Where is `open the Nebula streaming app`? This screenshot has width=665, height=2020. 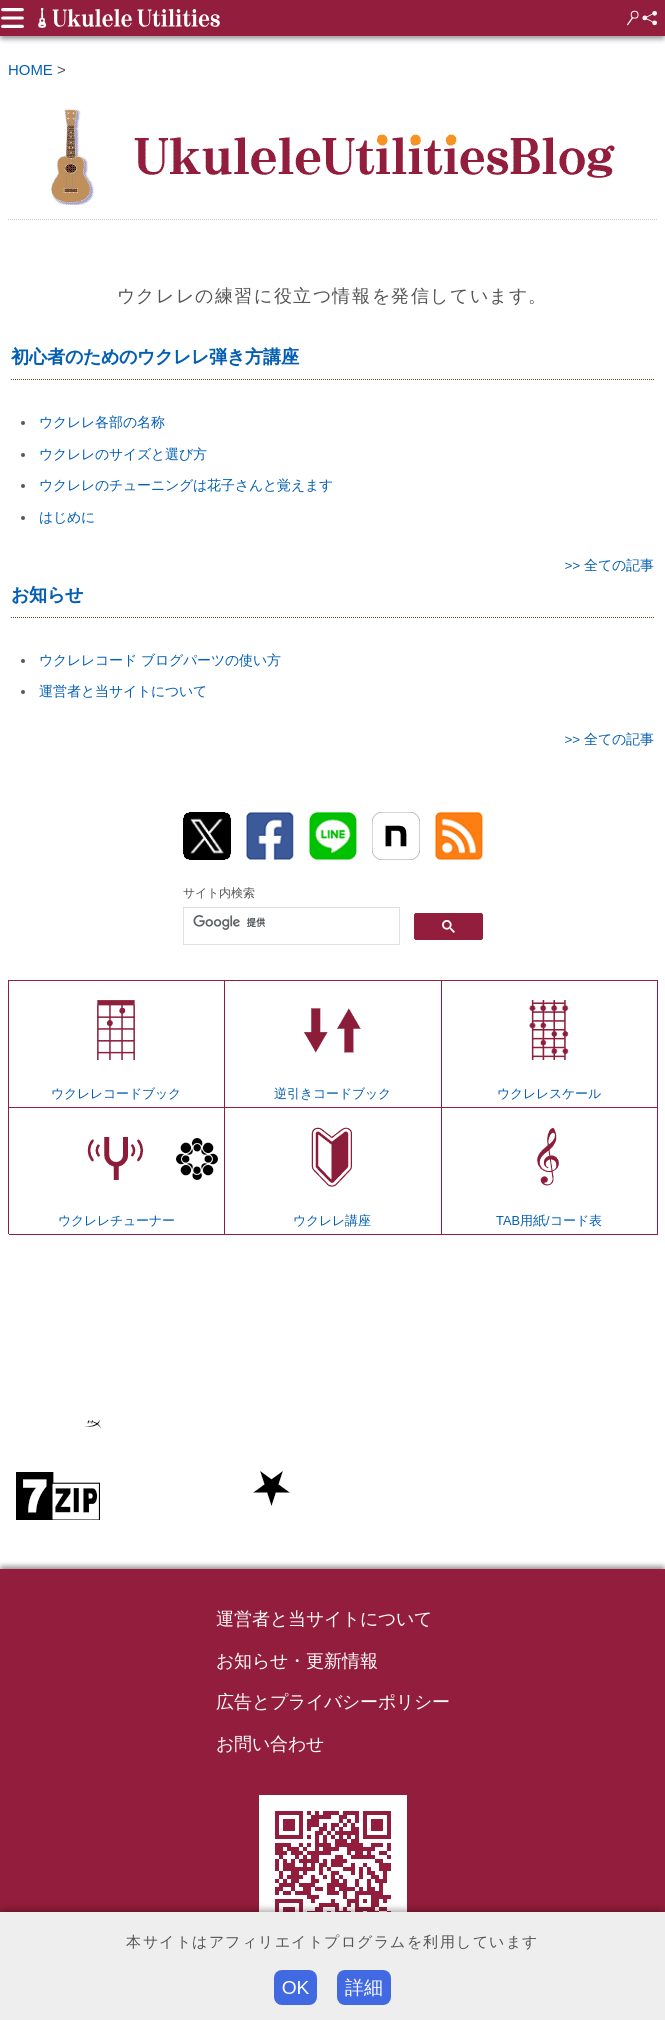
open the Nebula streaming app is located at coordinates (271, 1488).